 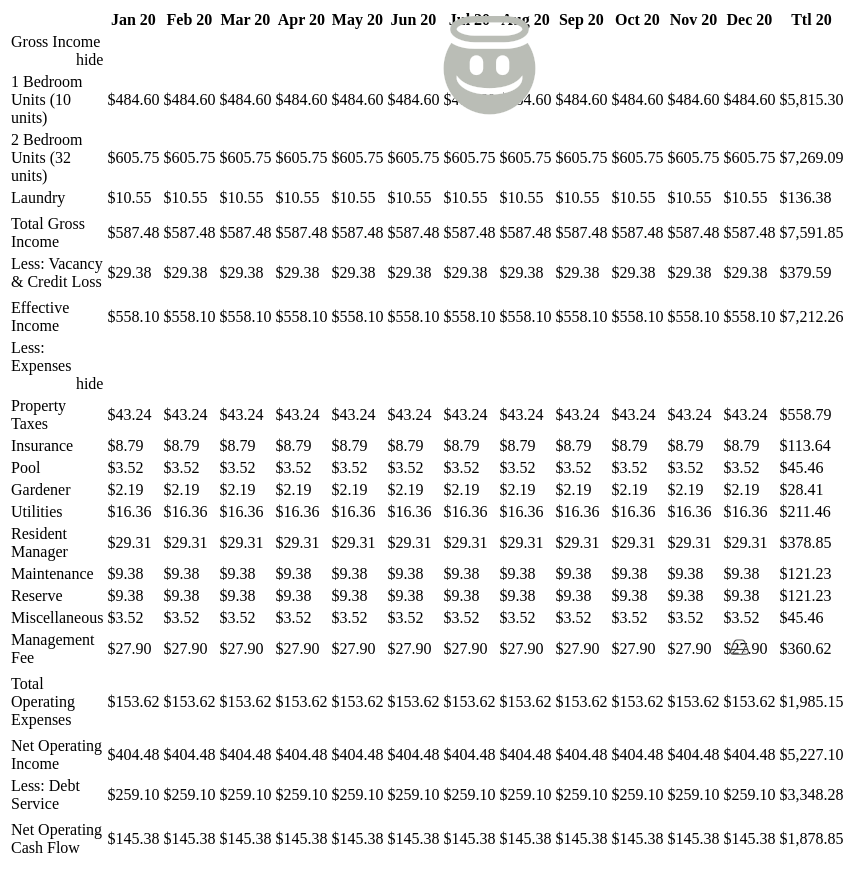 What do you see at coordinates (739, 646) in the screenshot?
I see `eject or safely remove external drive` at bounding box center [739, 646].